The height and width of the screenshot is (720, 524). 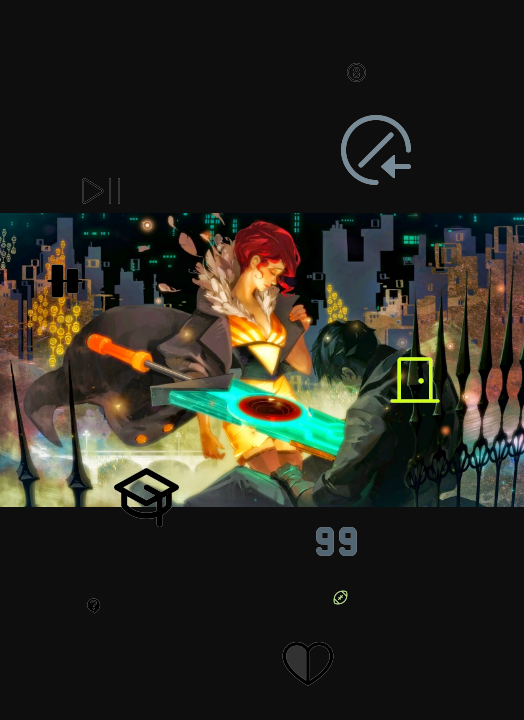 What do you see at coordinates (415, 380) in the screenshot?
I see `exit or log out of the application` at bounding box center [415, 380].